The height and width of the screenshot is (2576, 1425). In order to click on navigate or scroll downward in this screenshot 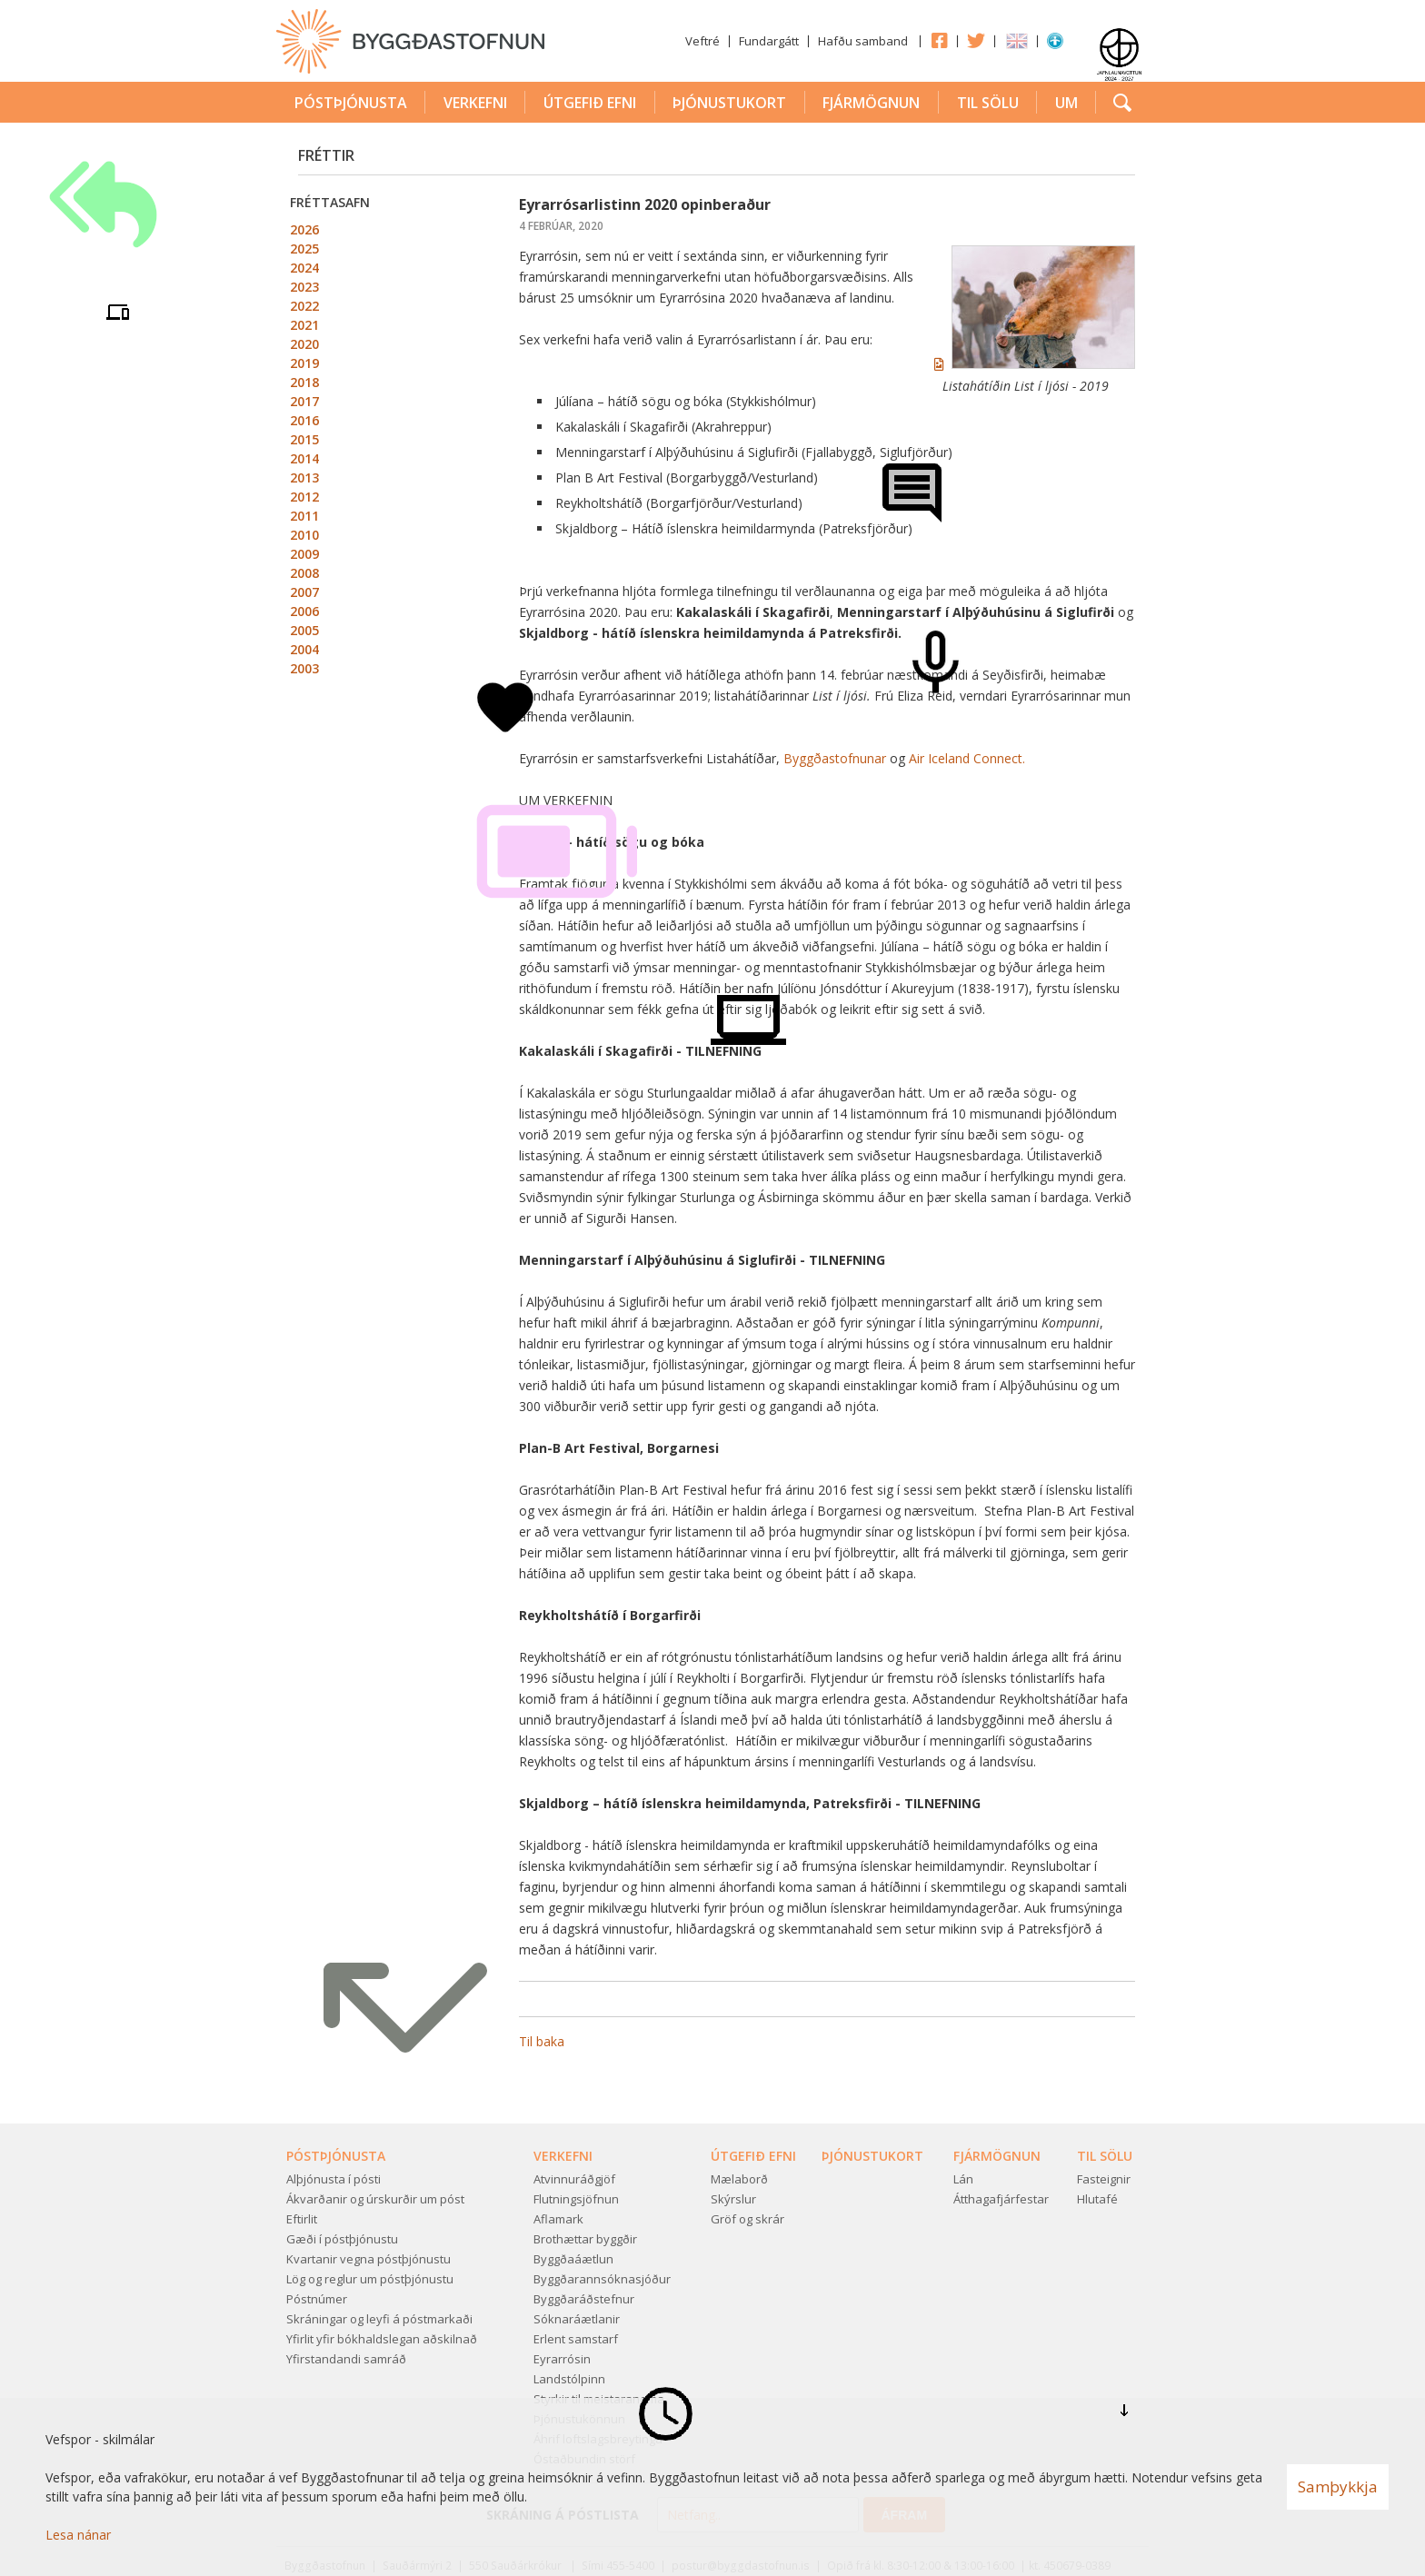, I will do `click(1124, 2411)`.